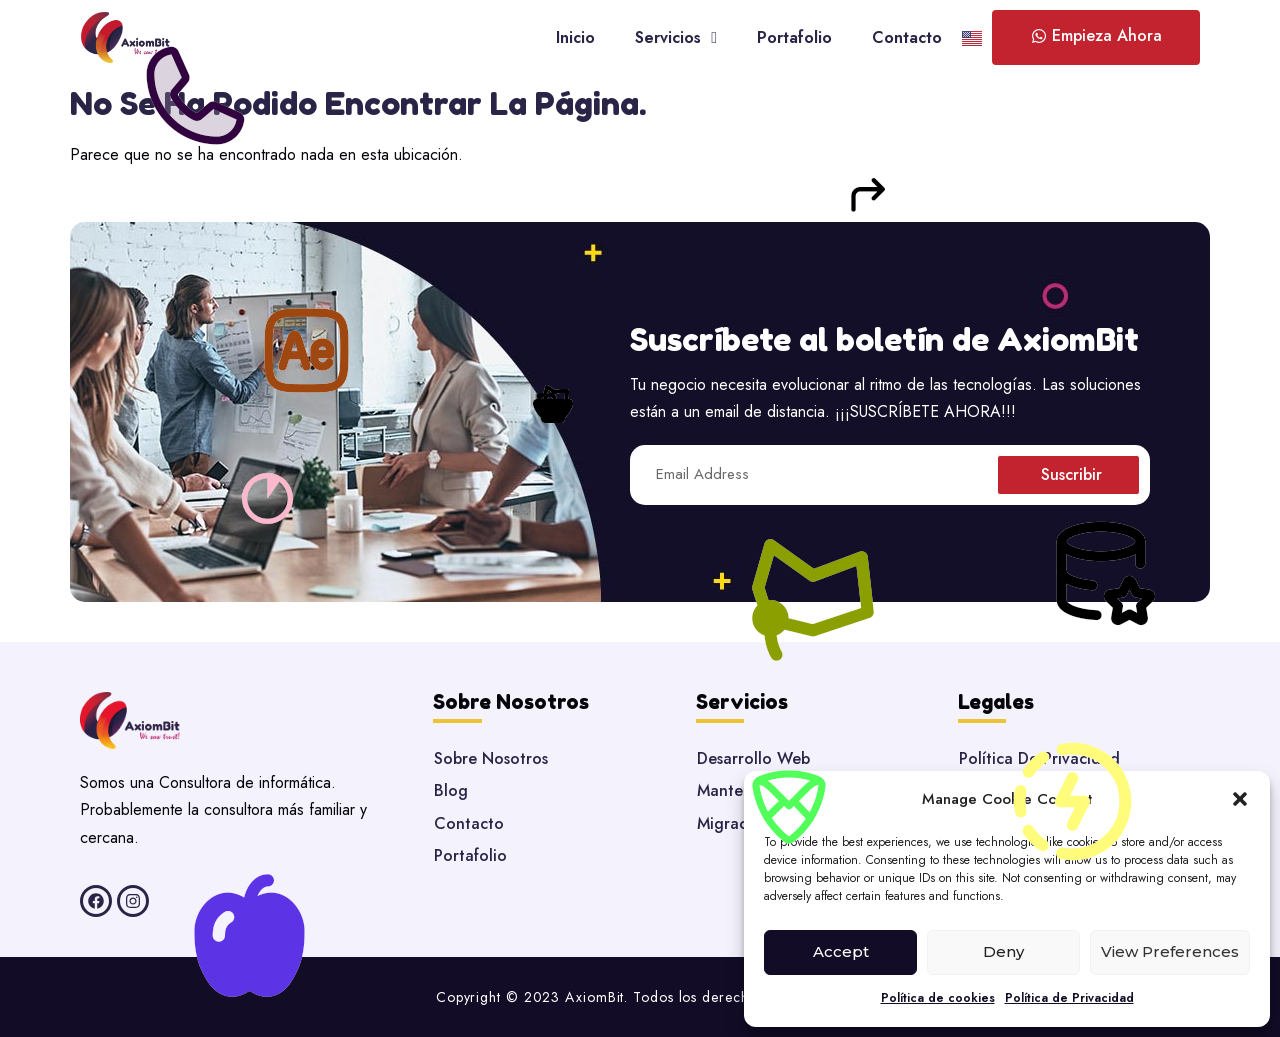 The width and height of the screenshot is (1280, 1037). Describe the element at coordinates (193, 97) in the screenshot. I see `tap to make a phone call` at that location.